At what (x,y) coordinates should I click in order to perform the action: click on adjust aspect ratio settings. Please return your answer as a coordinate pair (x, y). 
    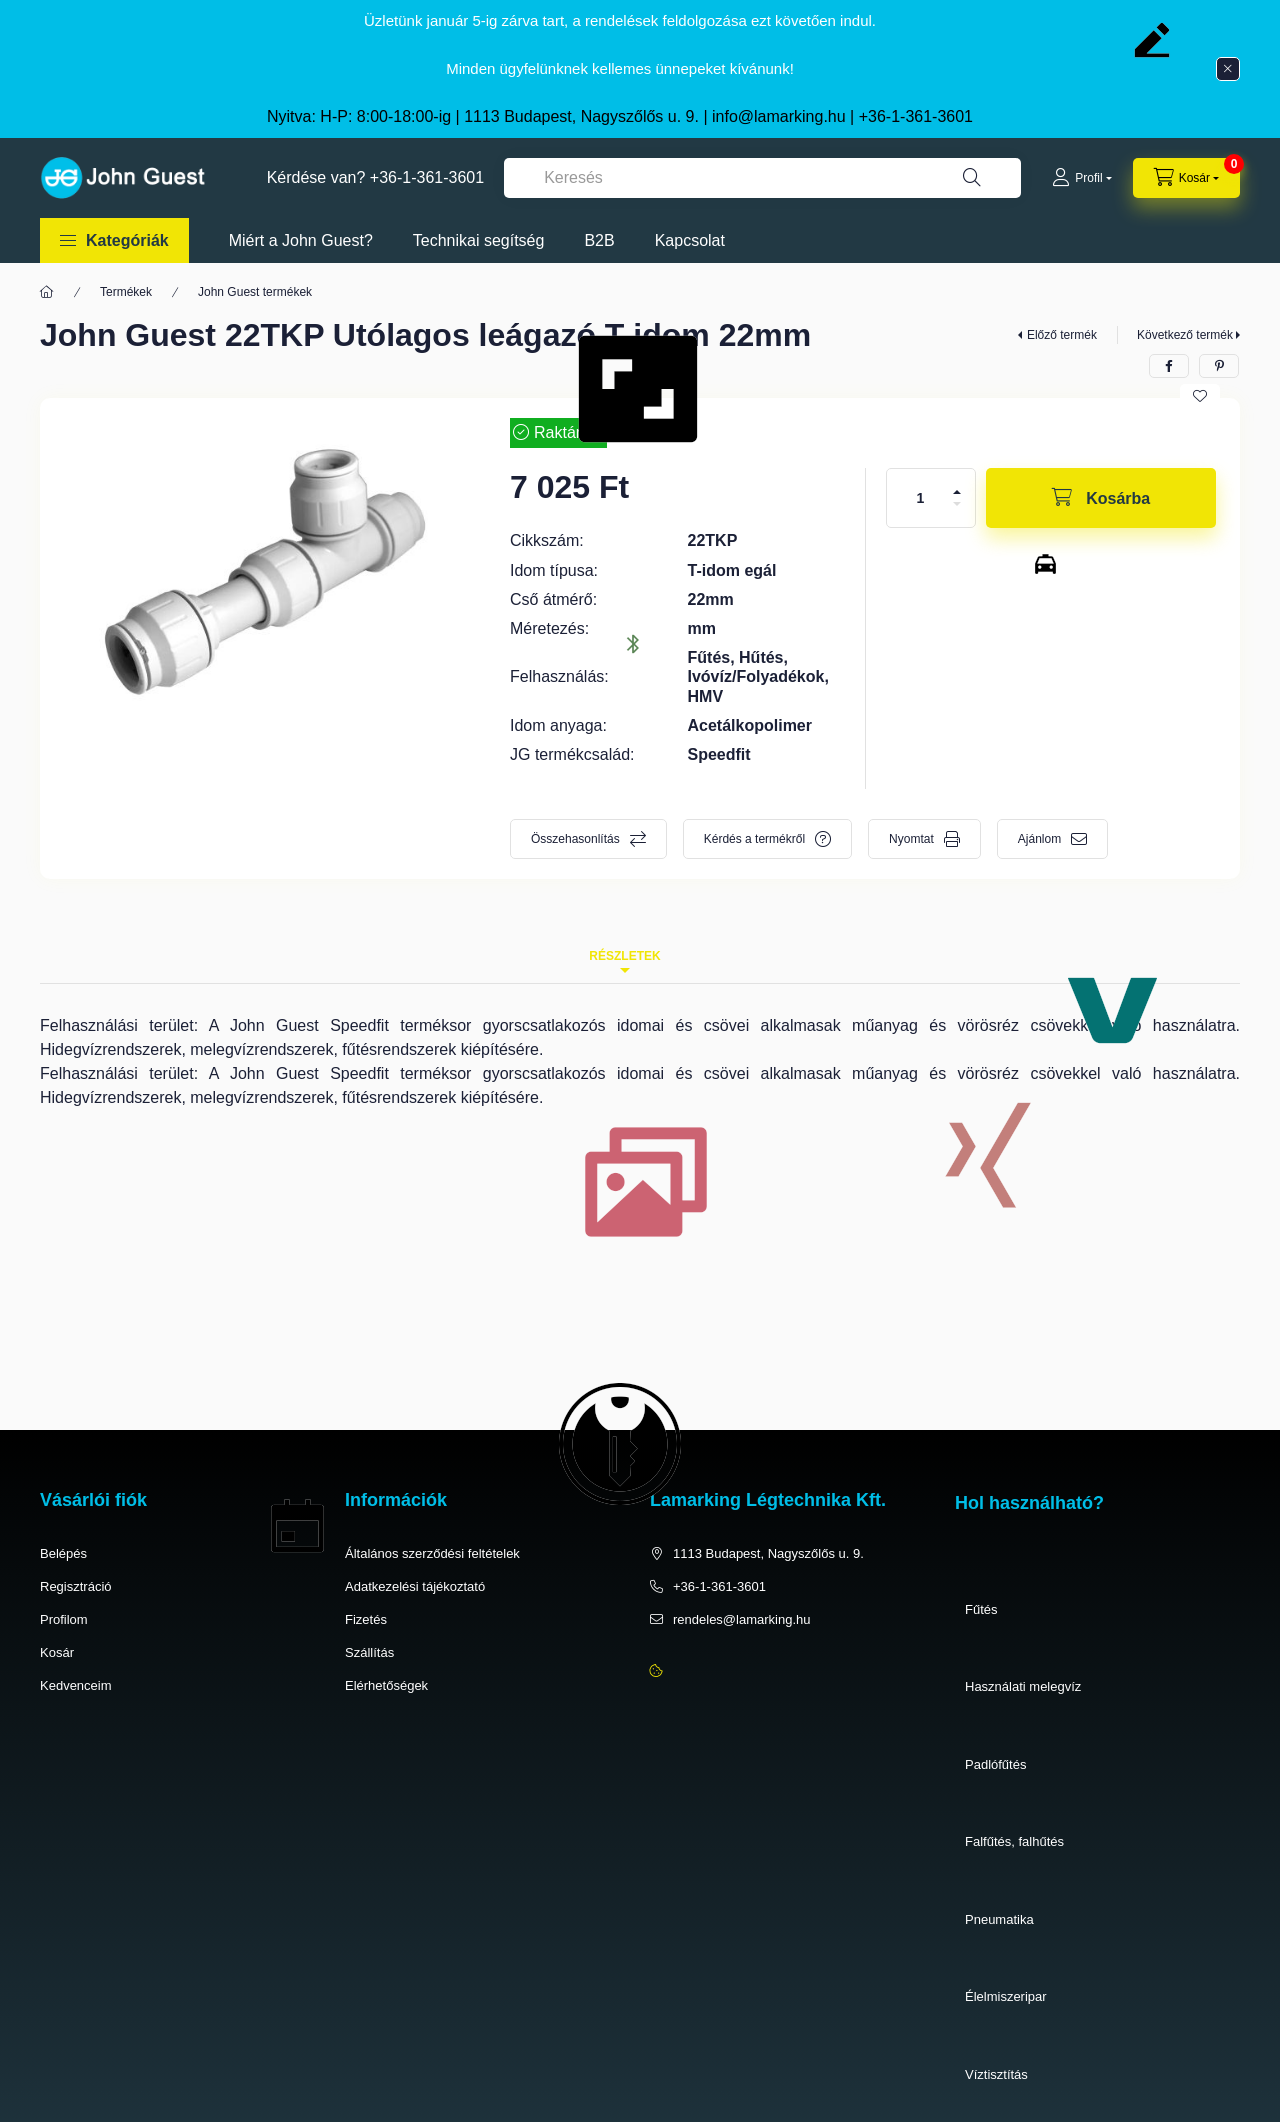
    Looking at the image, I should click on (638, 389).